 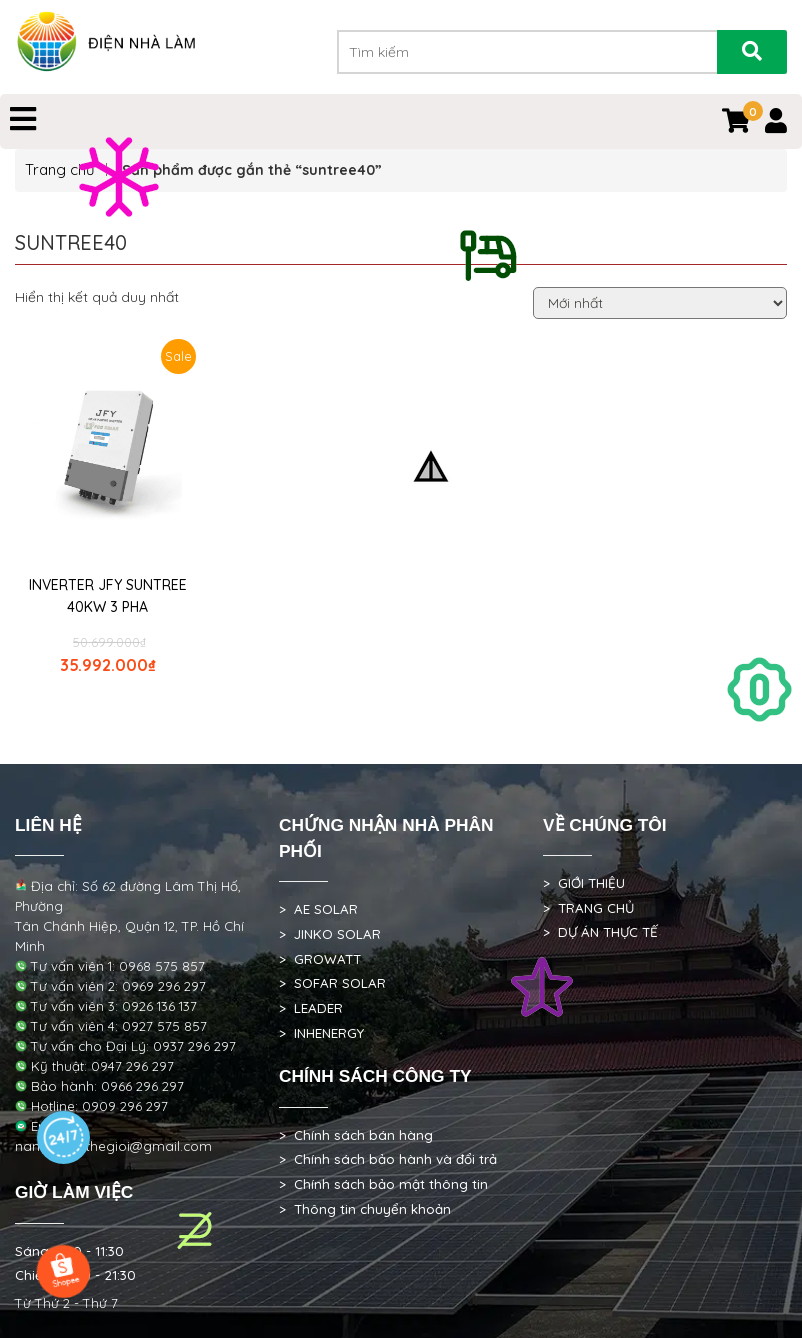 What do you see at coordinates (542, 988) in the screenshot?
I see `indicates a partial or half-star rating` at bounding box center [542, 988].